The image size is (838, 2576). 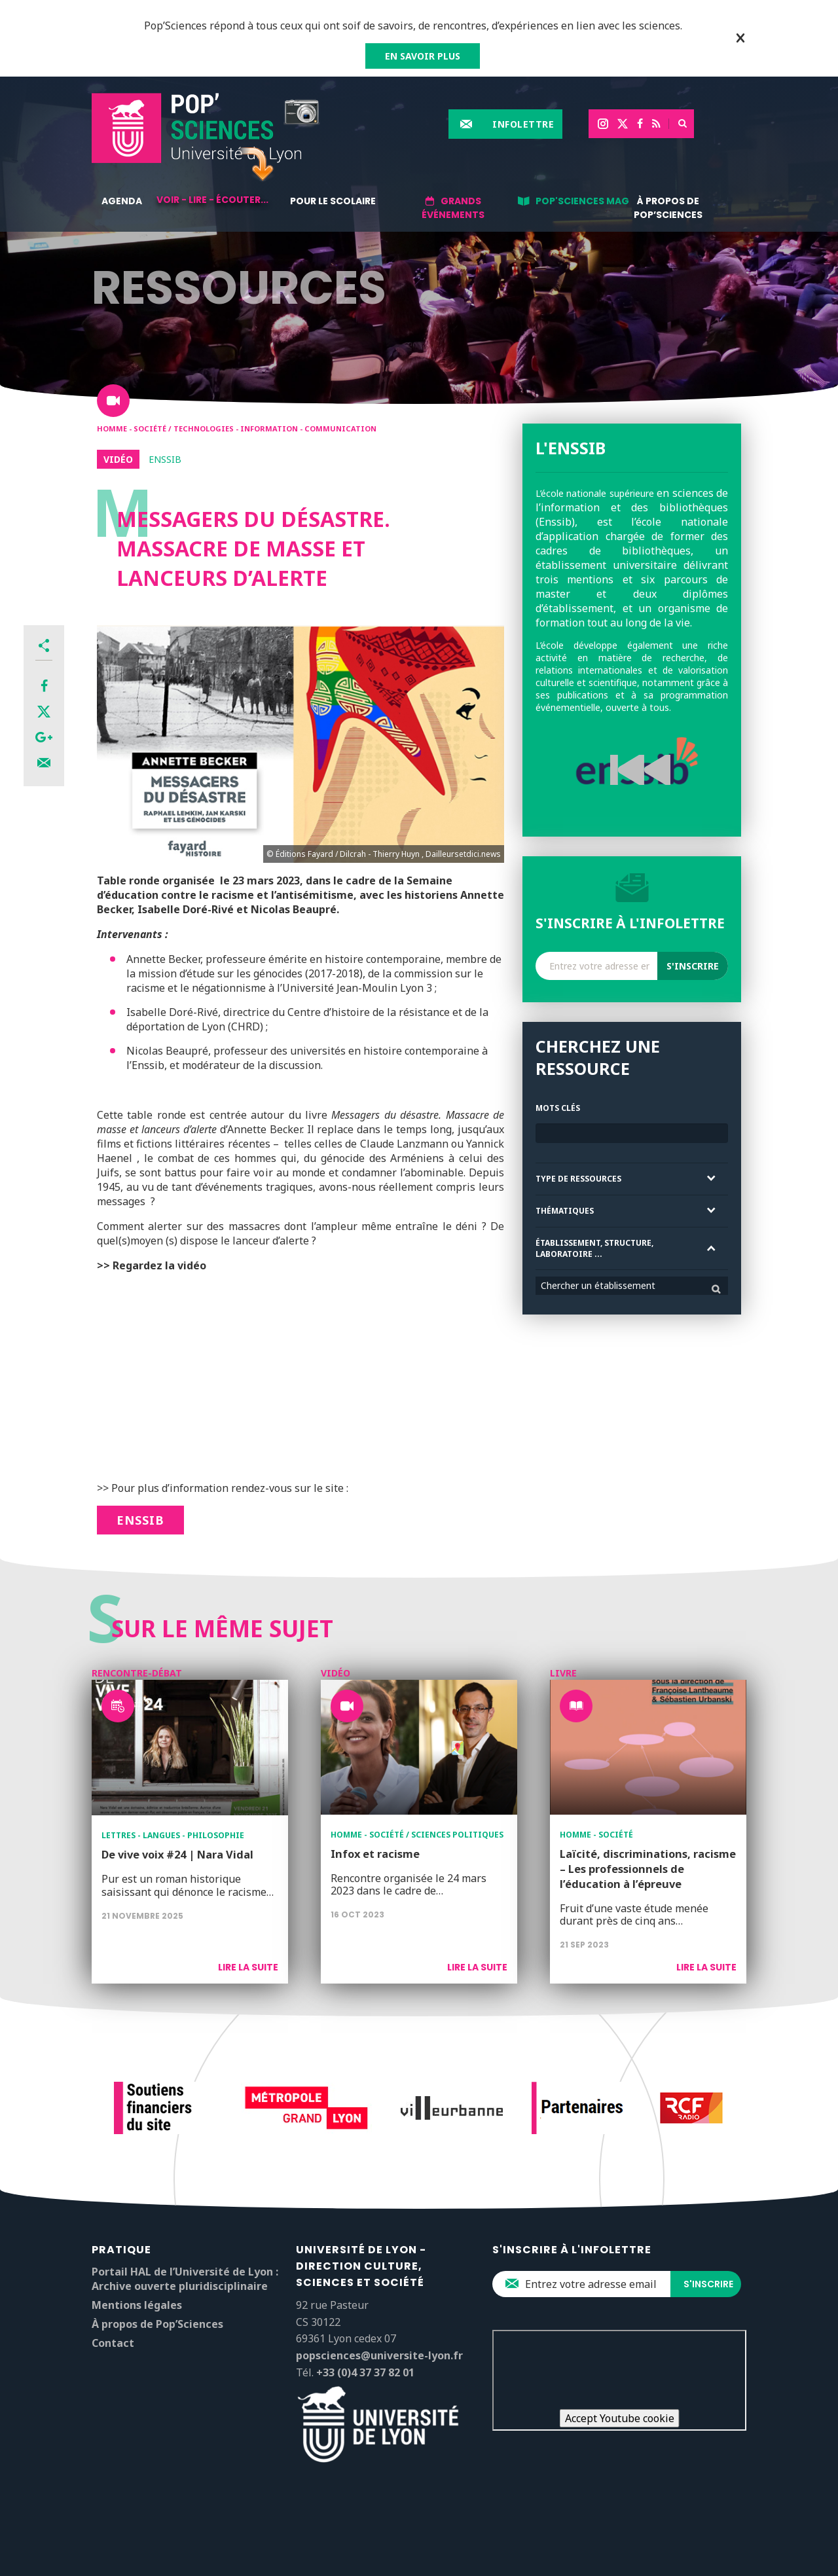 What do you see at coordinates (257, 165) in the screenshot?
I see `rotate object clockwise` at bounding box center [257, 165].